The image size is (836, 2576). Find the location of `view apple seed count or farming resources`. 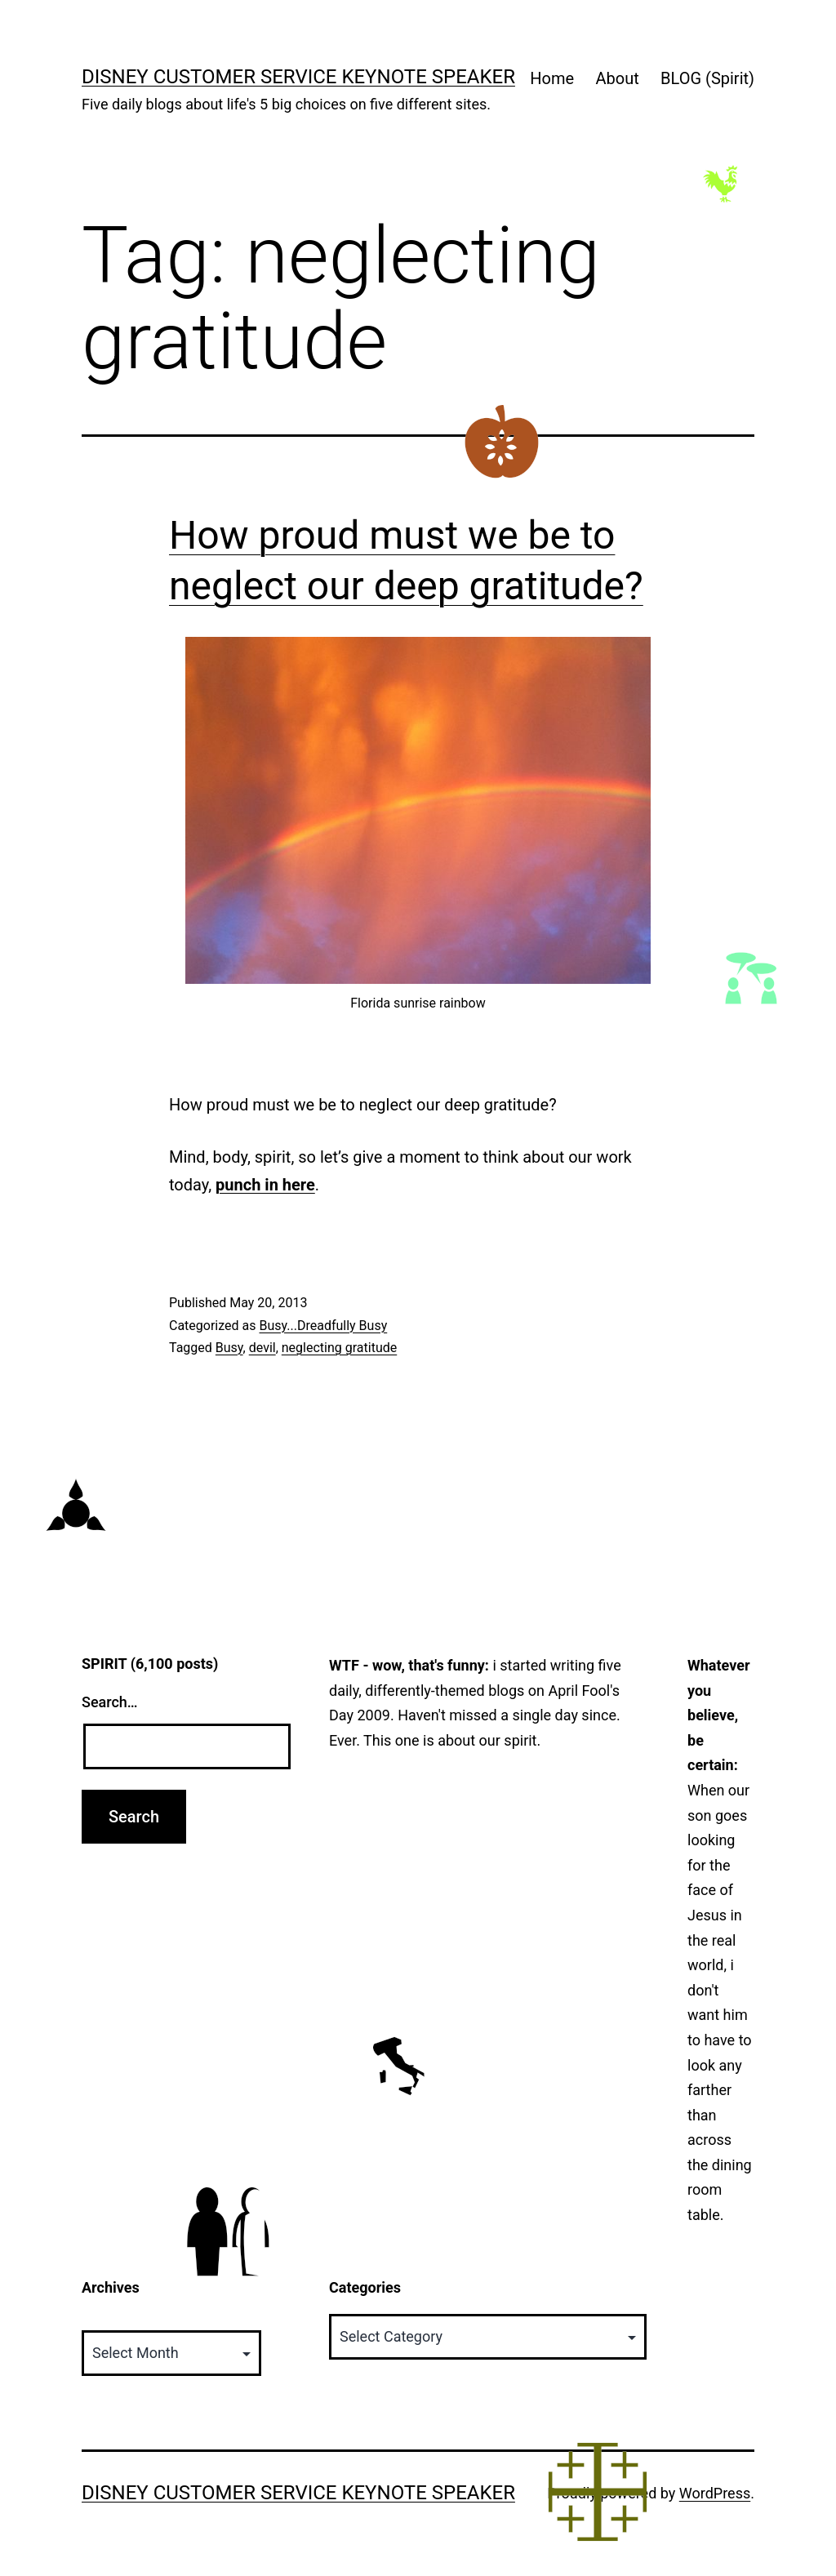

view apple seed count or farming resources is located at coordinates (501, 441).